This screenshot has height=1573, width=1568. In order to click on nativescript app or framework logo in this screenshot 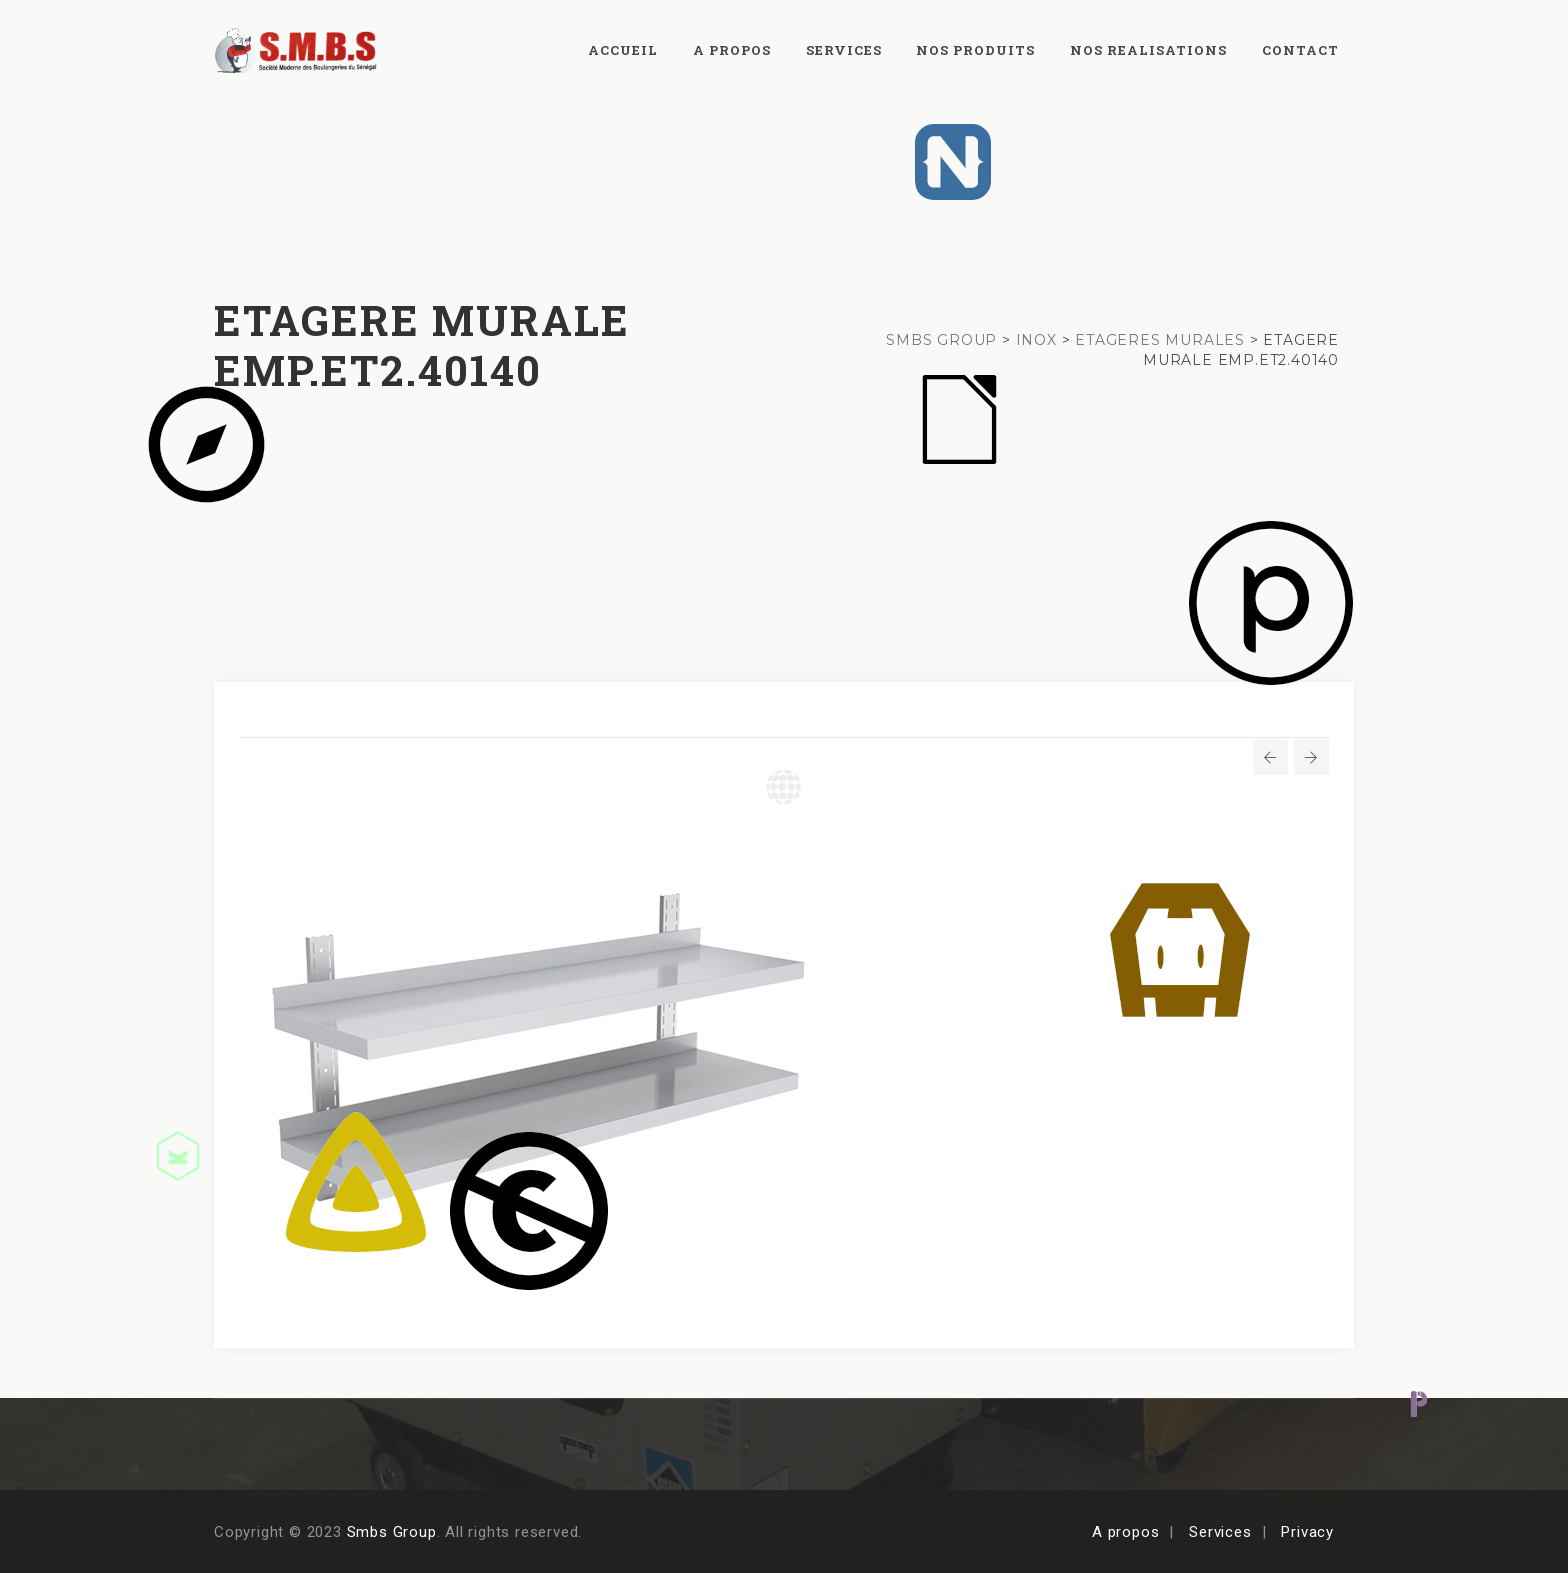, I will do `click(953, 162)`.